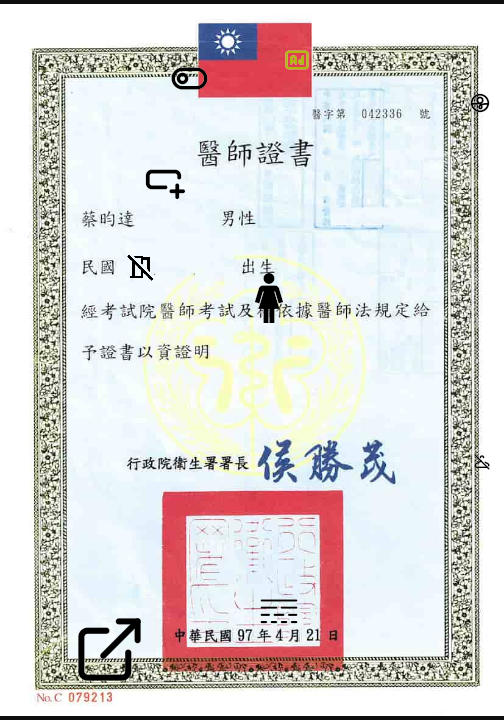  What do you see at coordinates (279, 612) in the screenshot?
I see `apply a gradient effect to an element` at bounding box center [279, 612].